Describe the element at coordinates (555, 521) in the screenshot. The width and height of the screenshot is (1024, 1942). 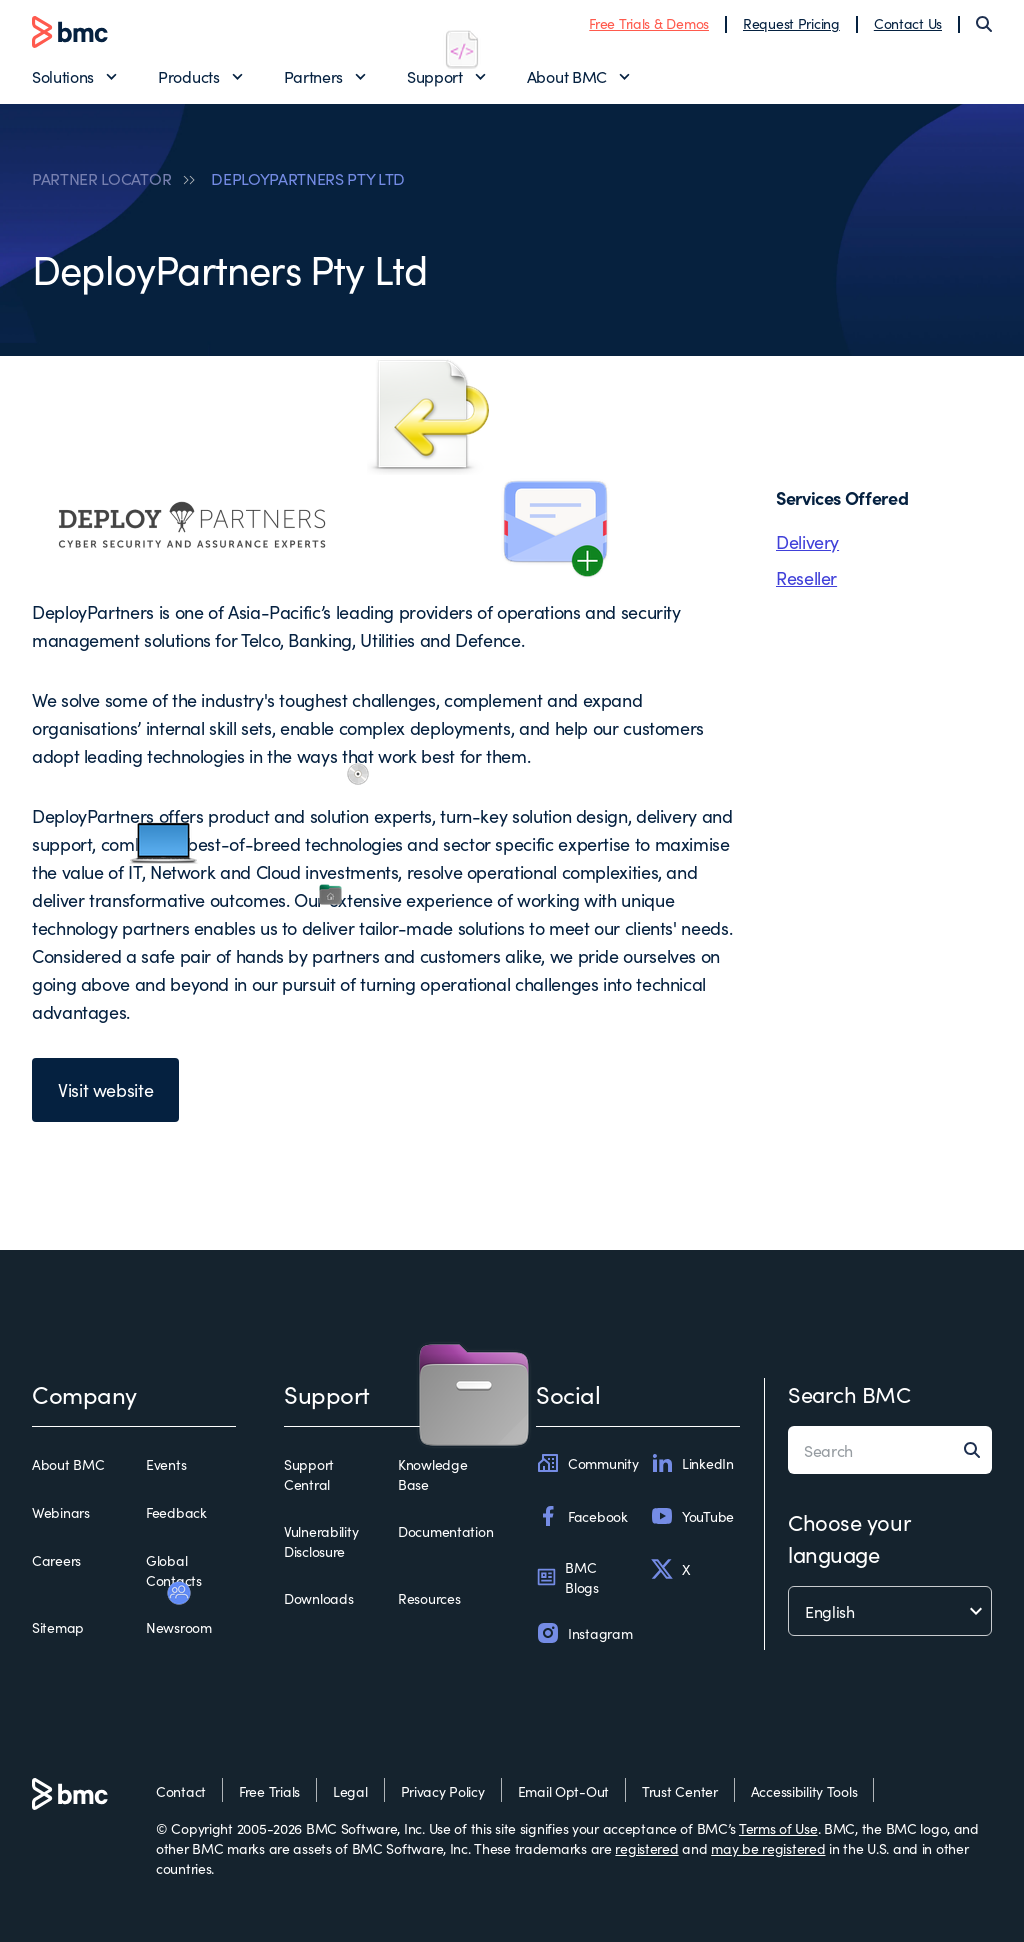
I see `compose a new email message` at that location.